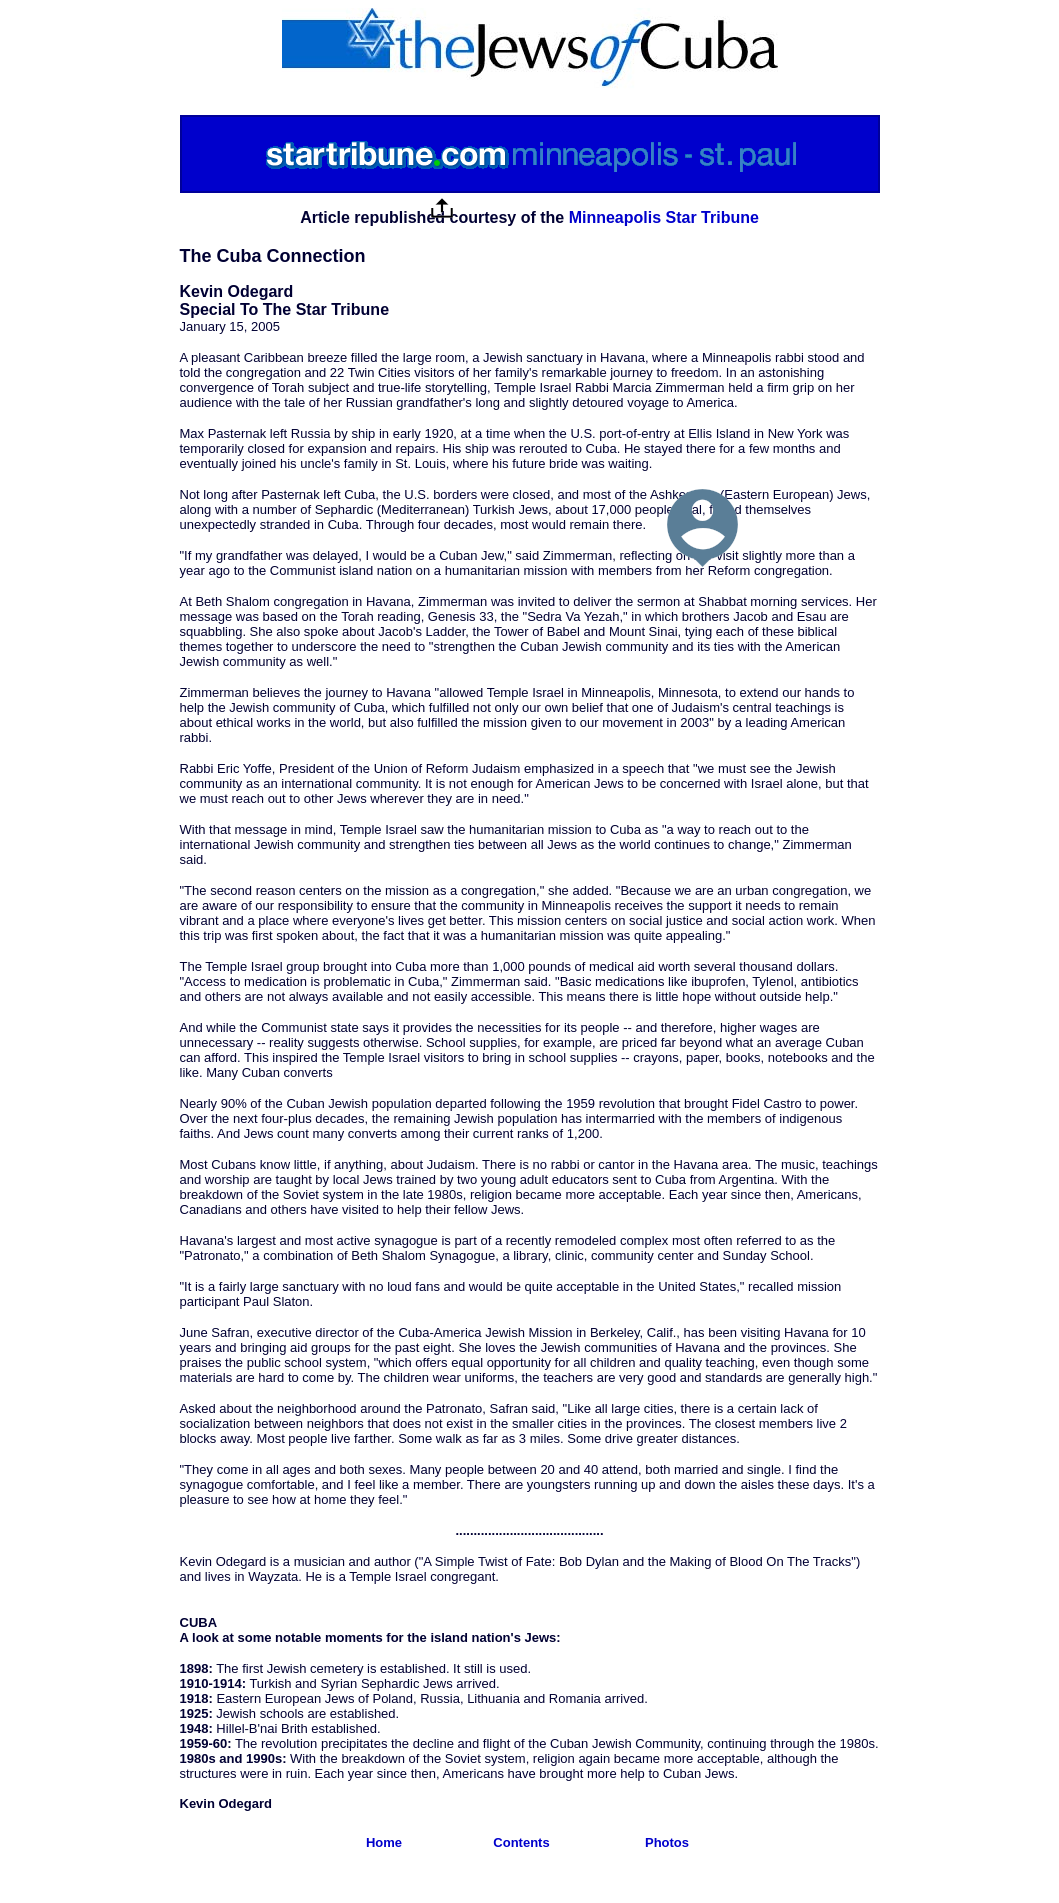 The image size is (1059, 1903). I want to click on view user profile location, so click(702, 524).